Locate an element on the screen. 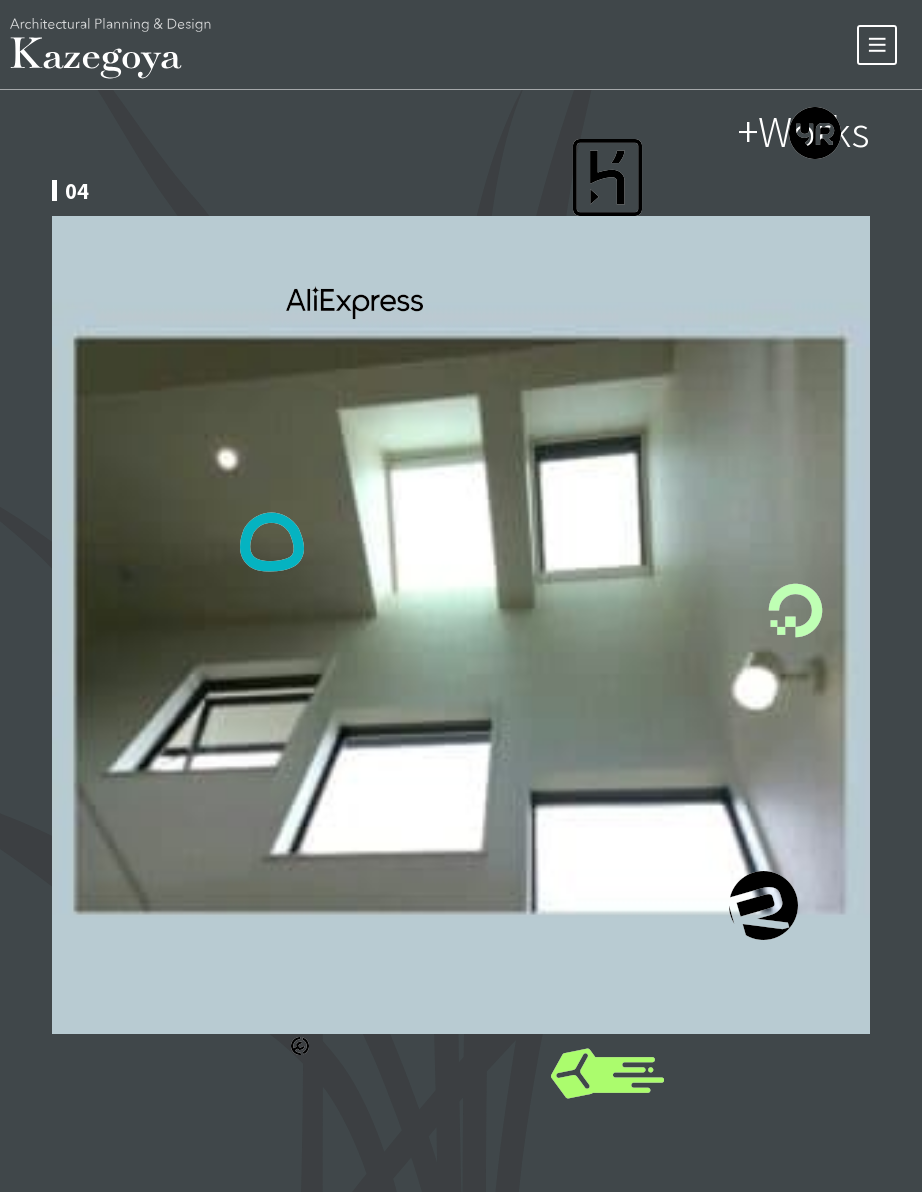 The height and width of the screenshot is (1192, 922). DigitalOcean brand logo is located at coordinates (795, 610).